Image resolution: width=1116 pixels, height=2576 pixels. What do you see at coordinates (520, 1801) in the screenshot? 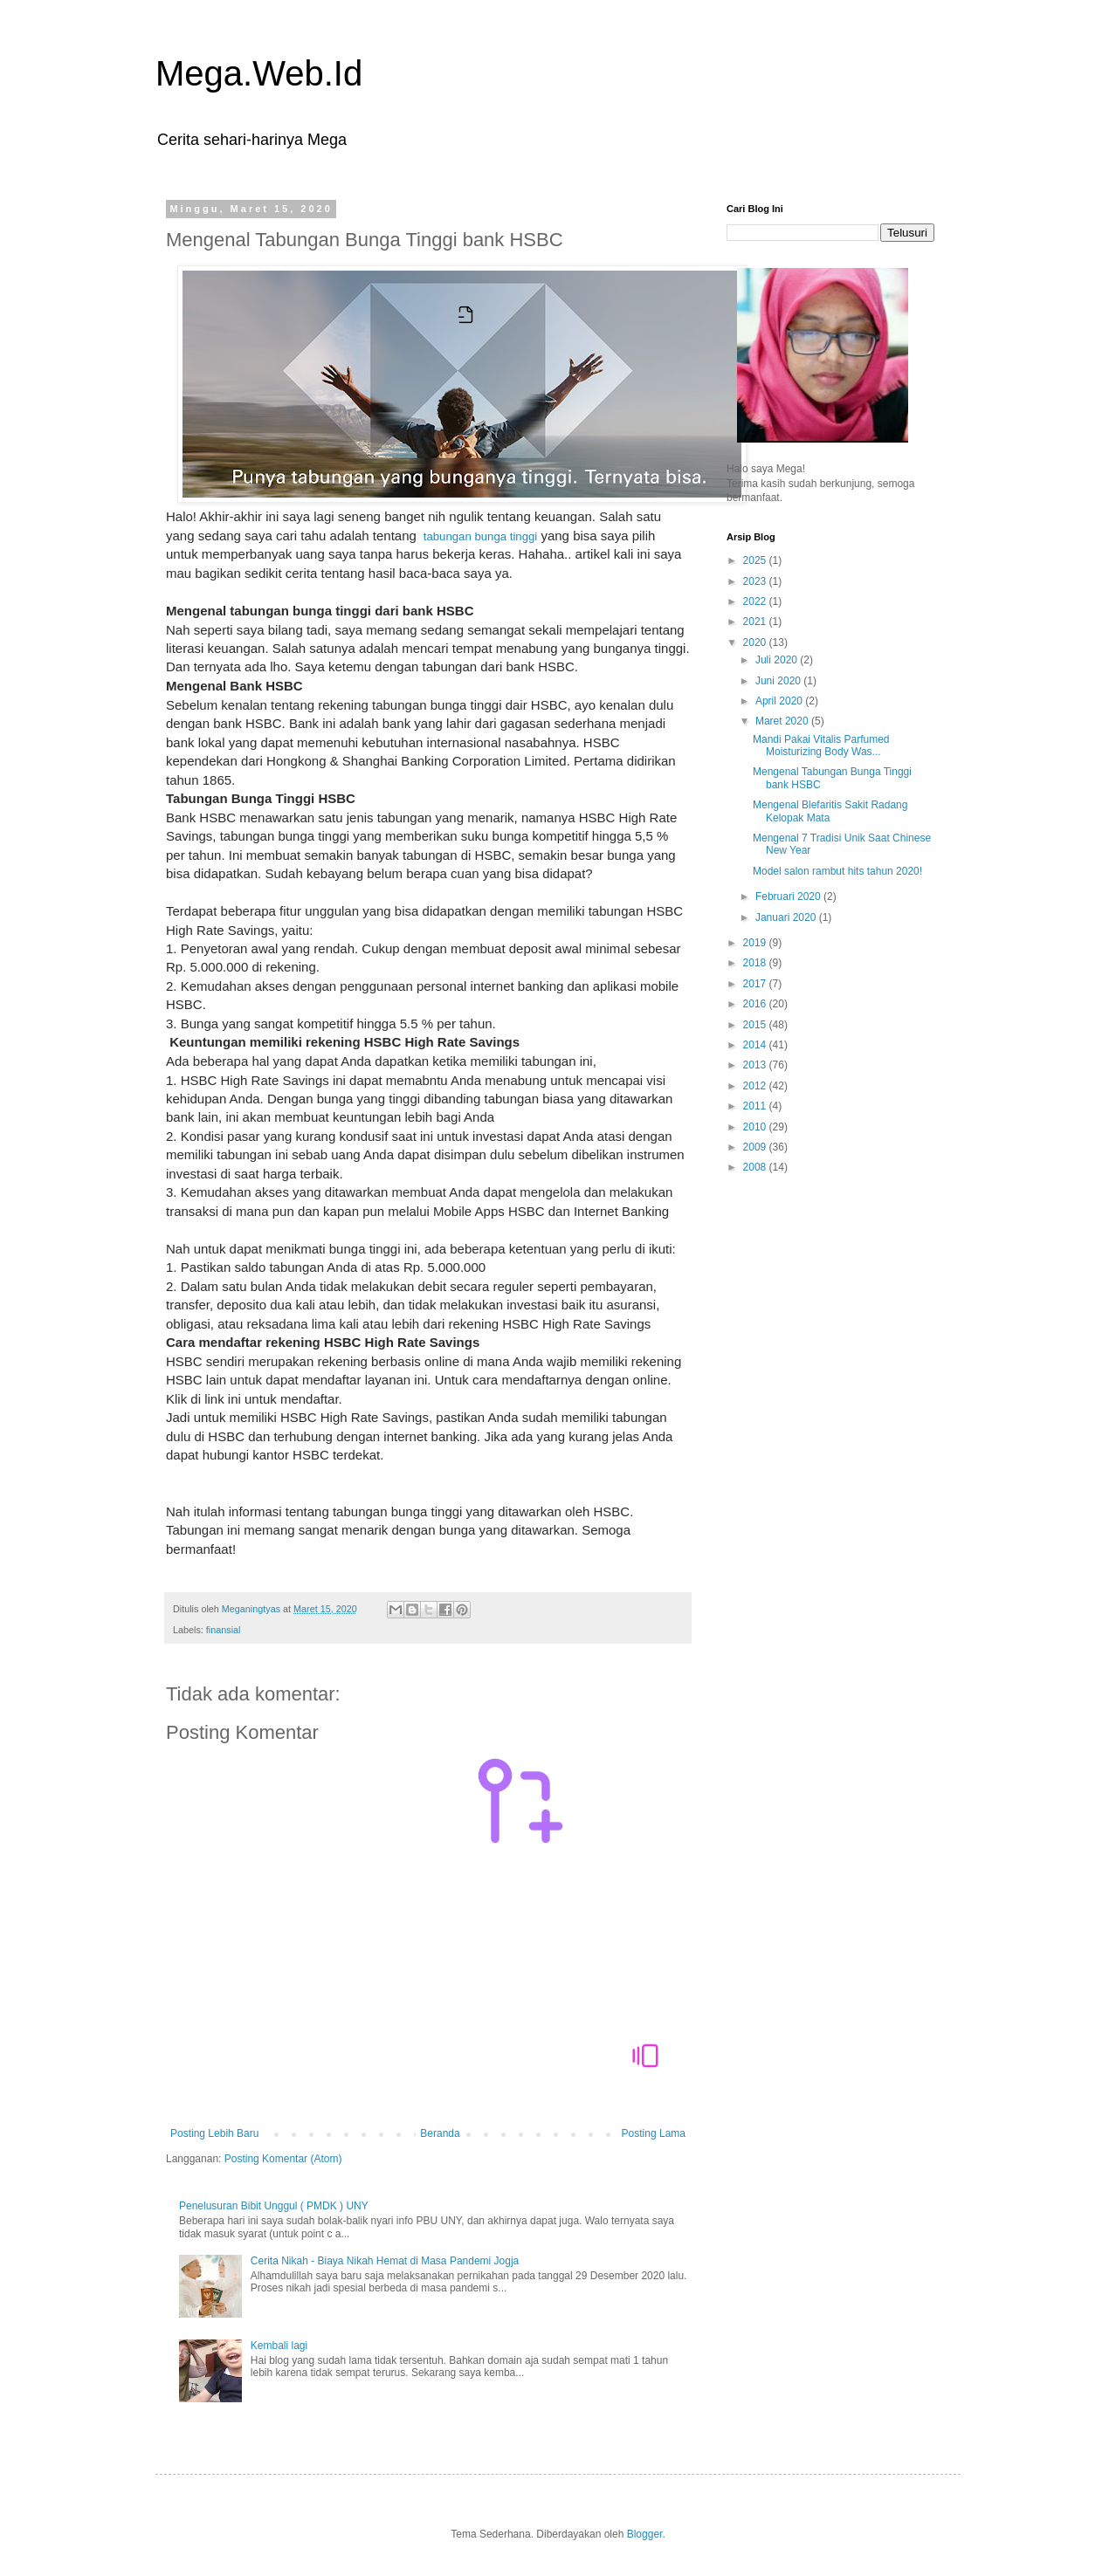
I see `create a new pull request` at bounding box center [520, 1801].